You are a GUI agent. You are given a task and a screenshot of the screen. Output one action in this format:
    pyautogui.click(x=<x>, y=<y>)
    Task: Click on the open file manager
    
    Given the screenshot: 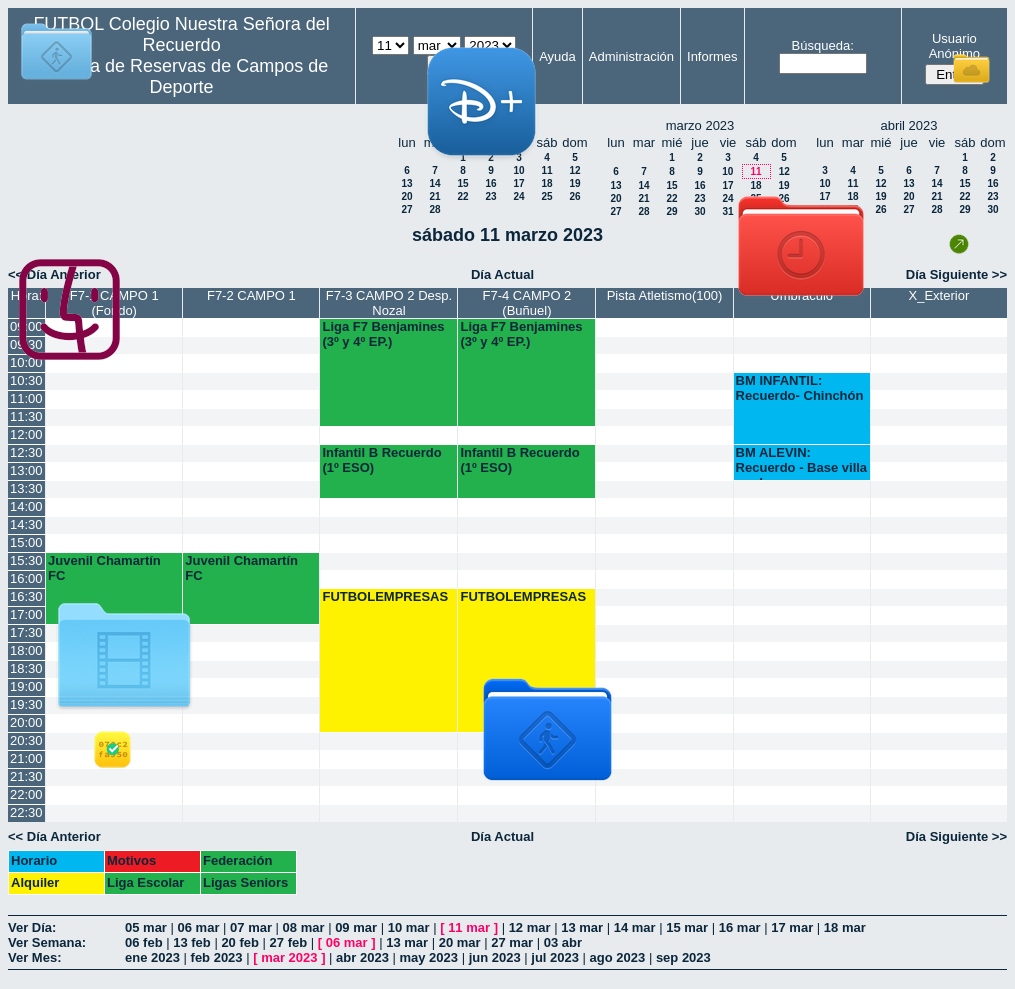 What is the action you would take?
    pyautogui.click(x=69, y=309)
    